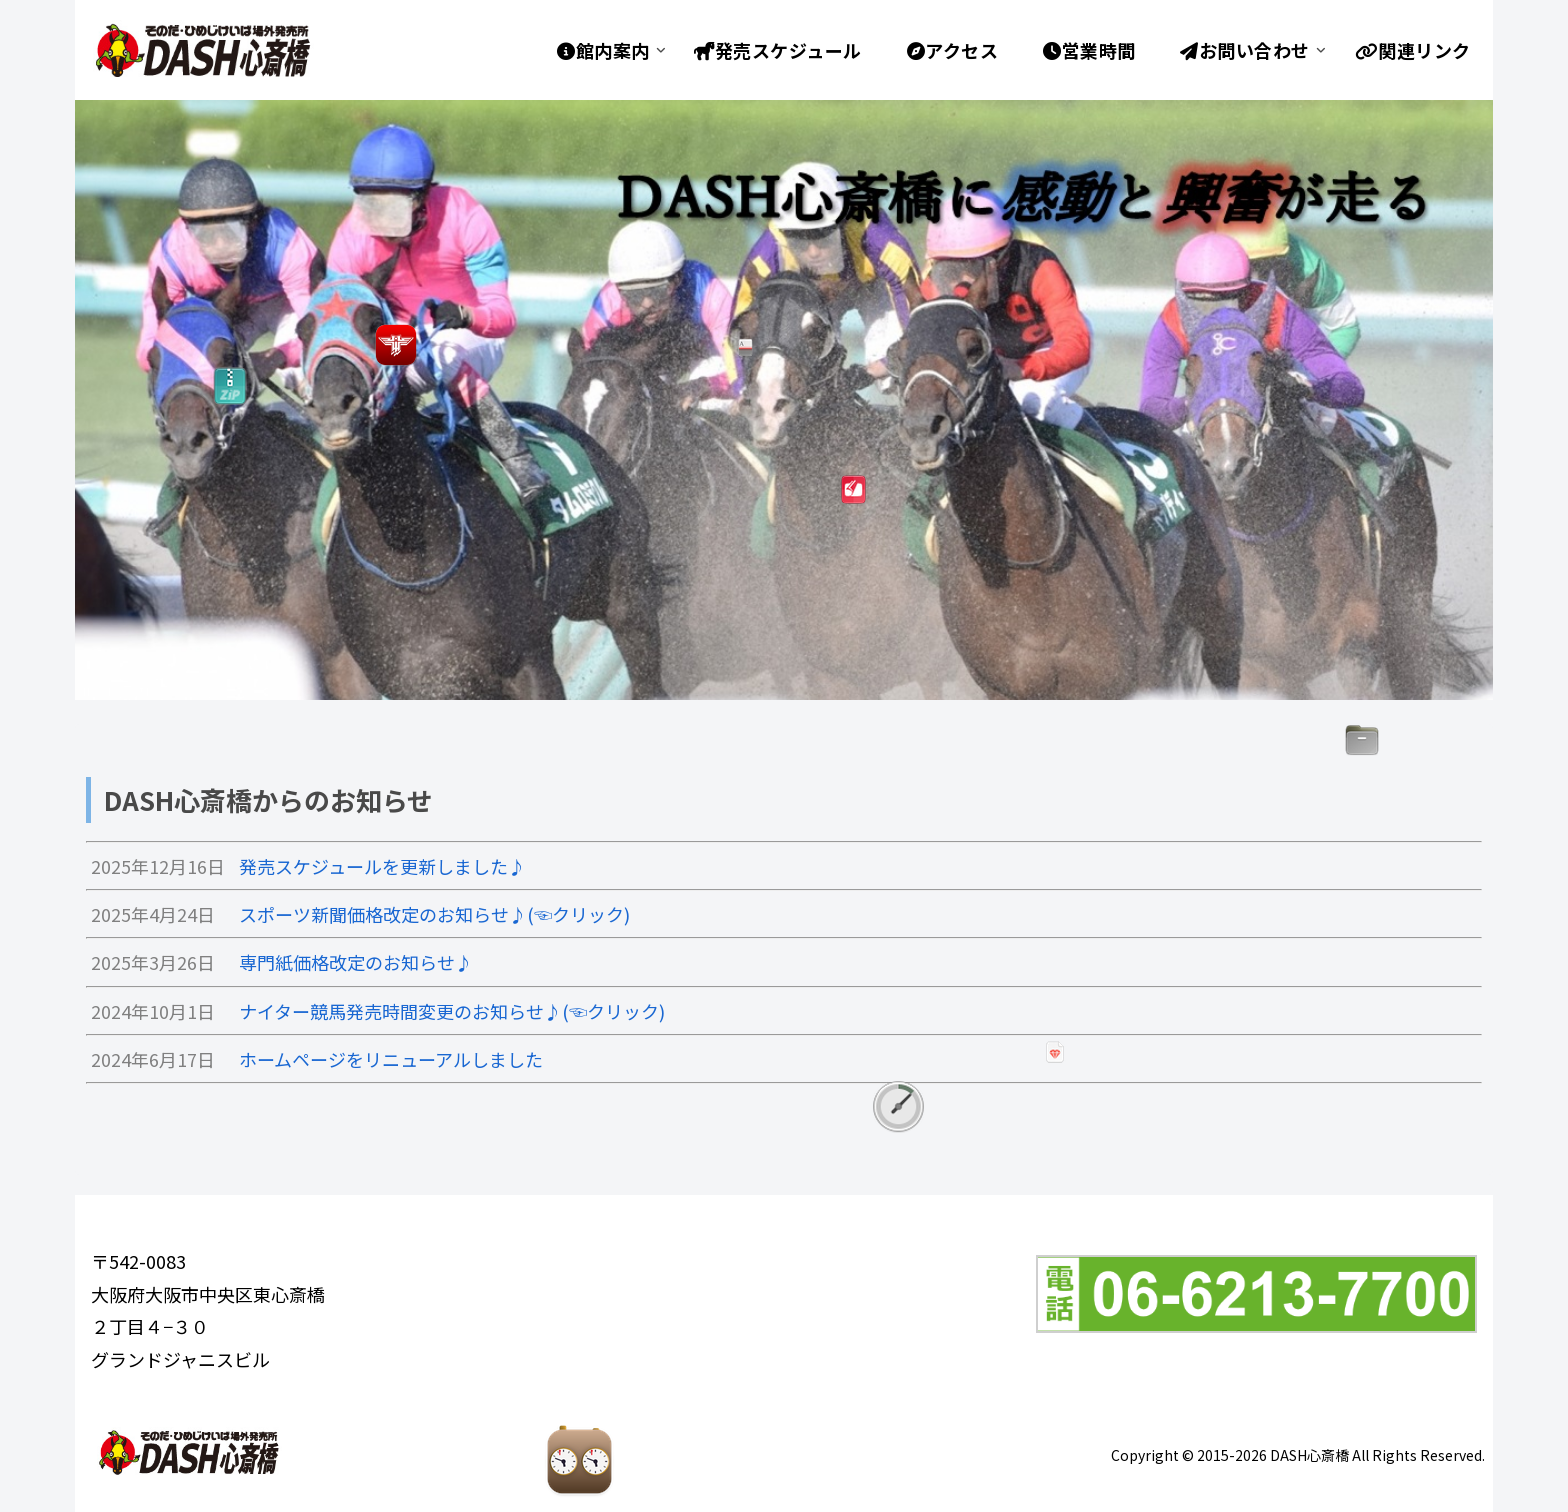  Describe the element at coordinates (230, 386) in the screenshot. I see `a compressed zip file` at that location.